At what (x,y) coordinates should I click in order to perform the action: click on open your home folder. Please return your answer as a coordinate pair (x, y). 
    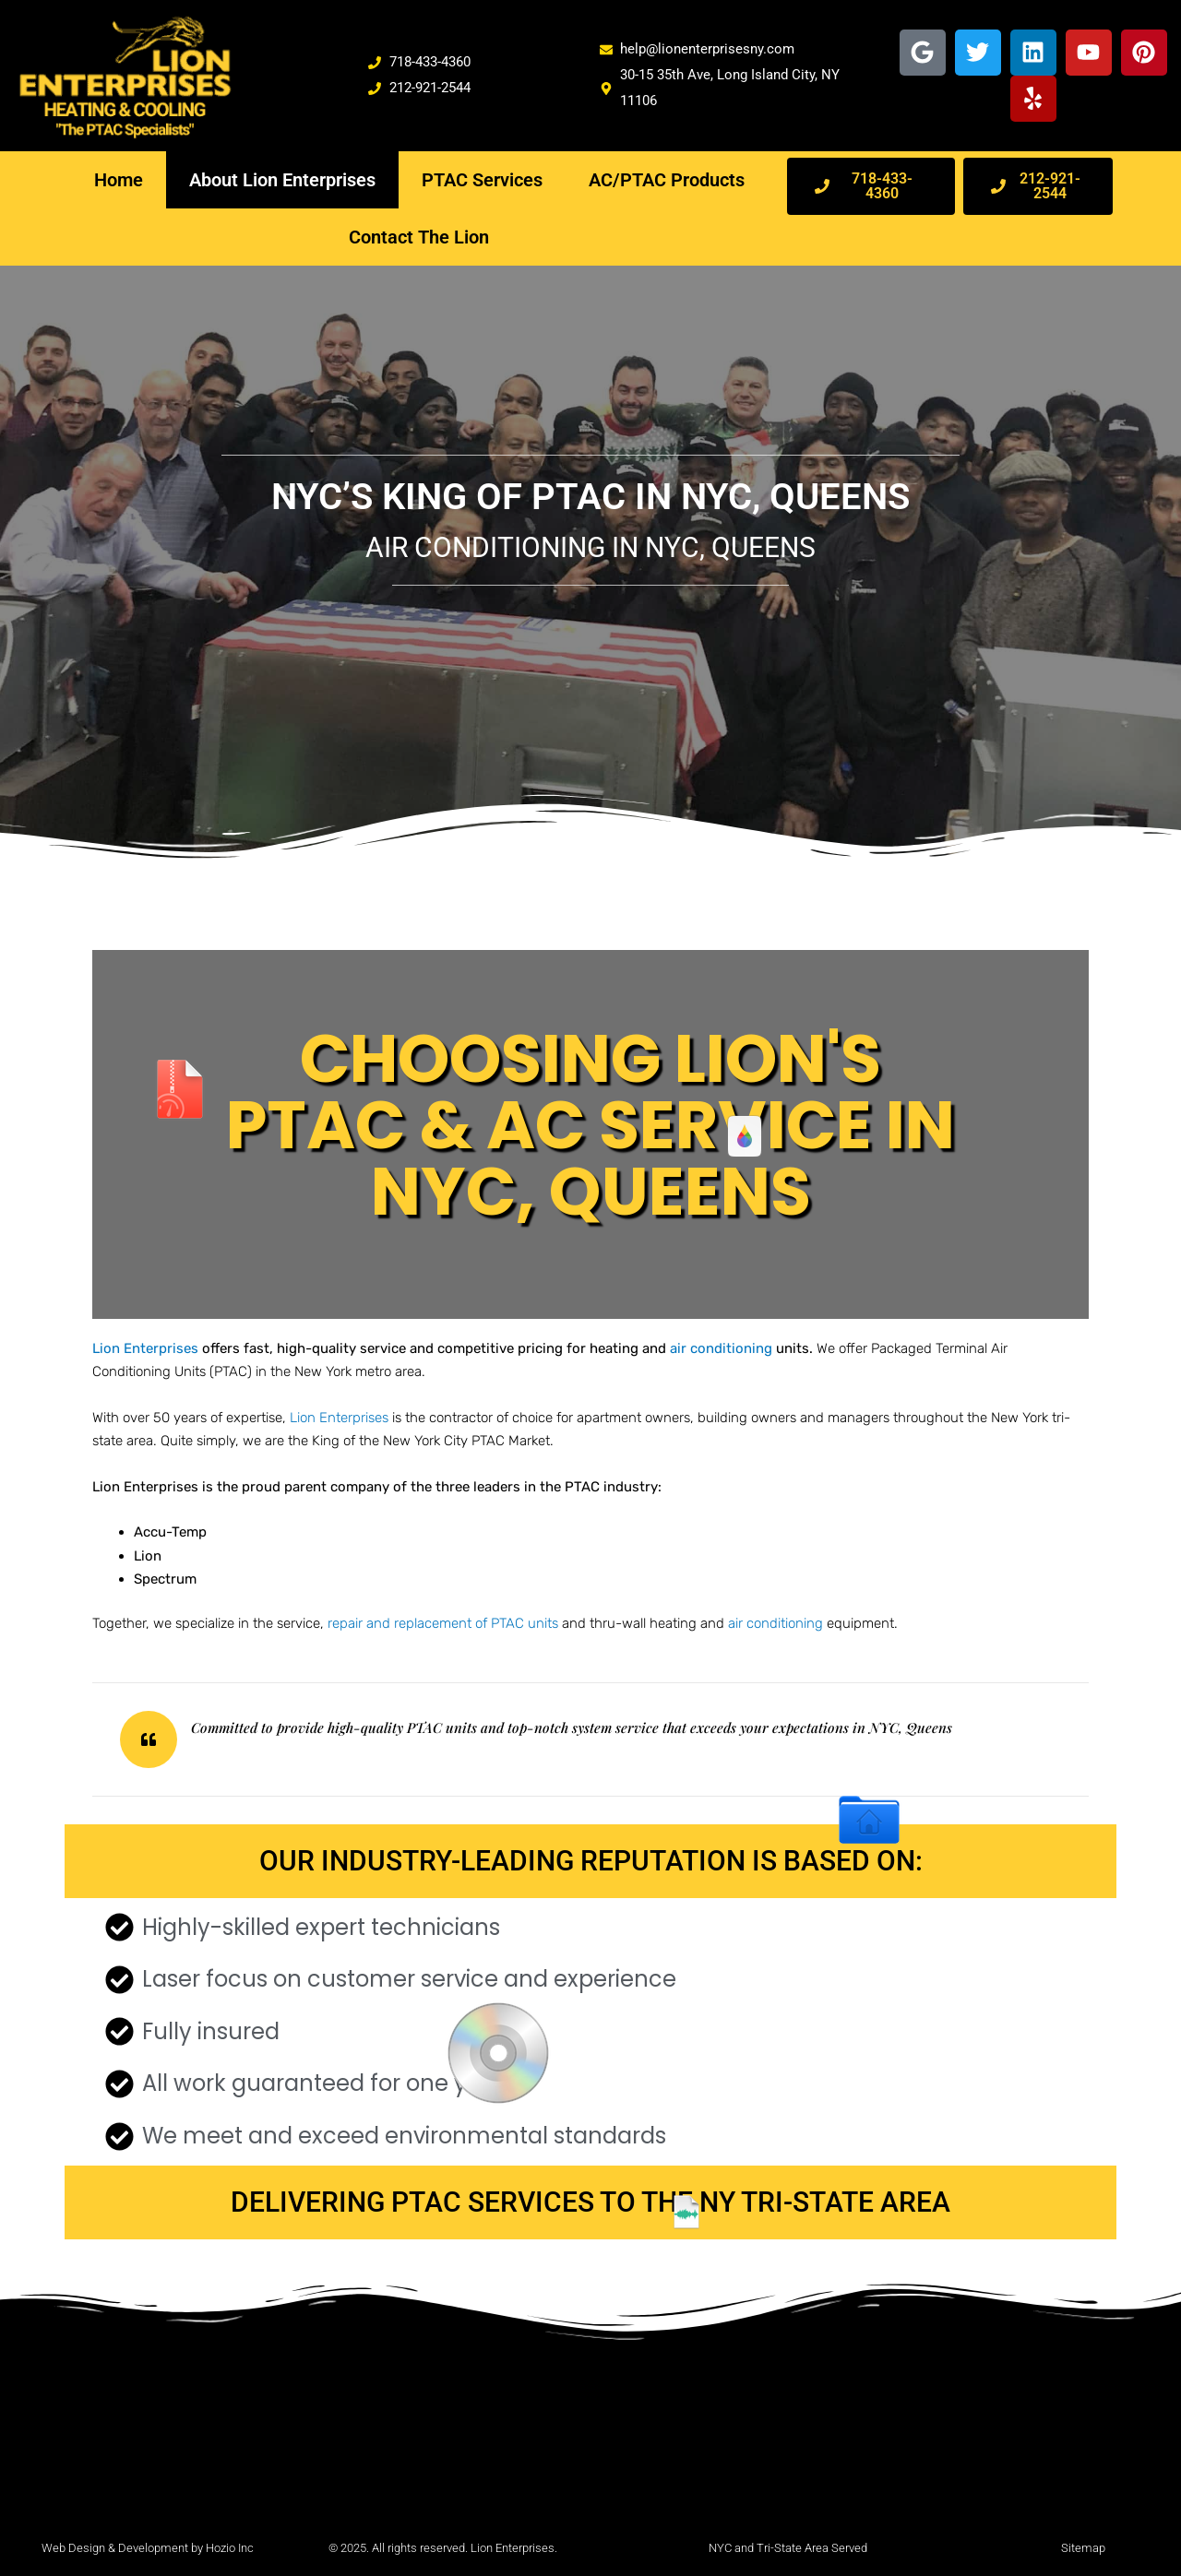
    Looking at the image, I should click on (869, 1820).